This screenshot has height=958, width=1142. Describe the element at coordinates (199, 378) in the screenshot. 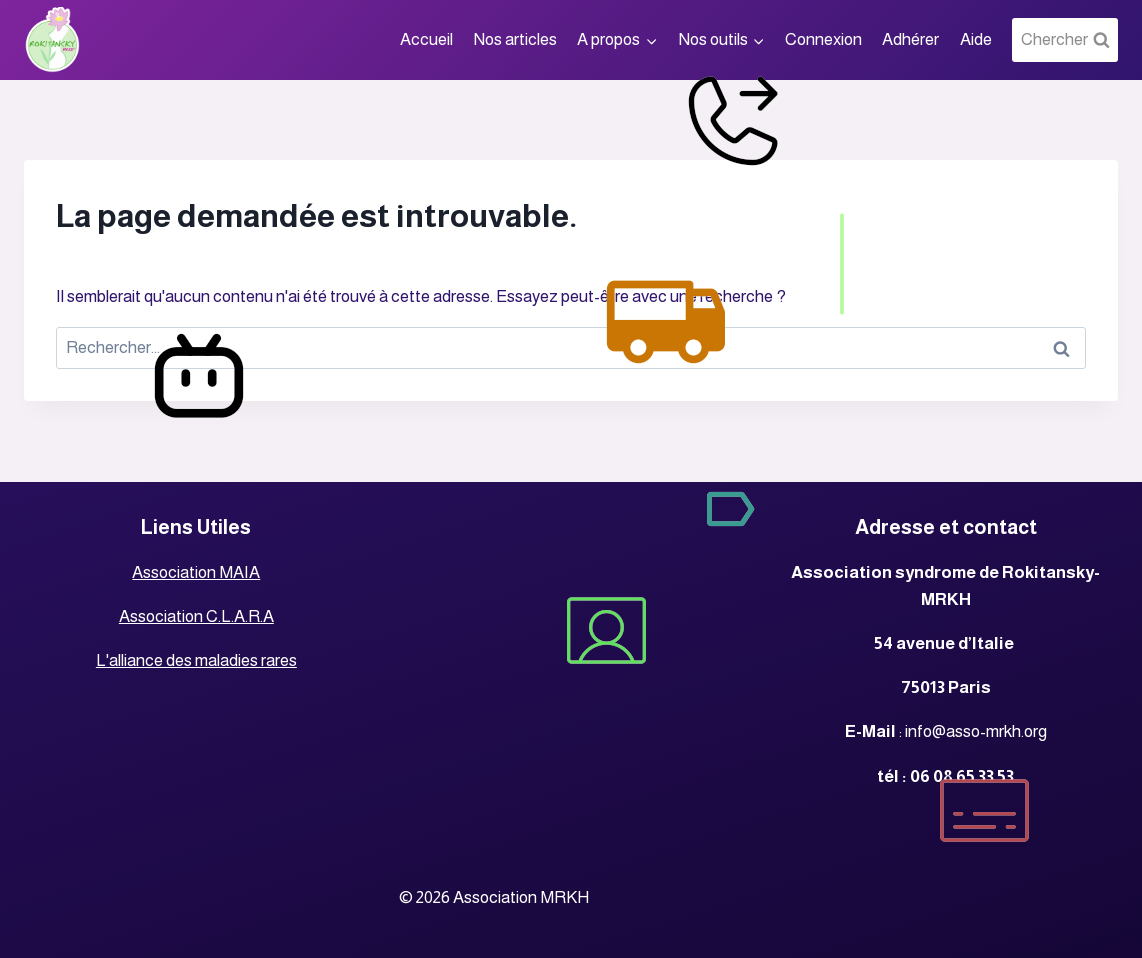

I see `open bilibili video streaming app` at that location.